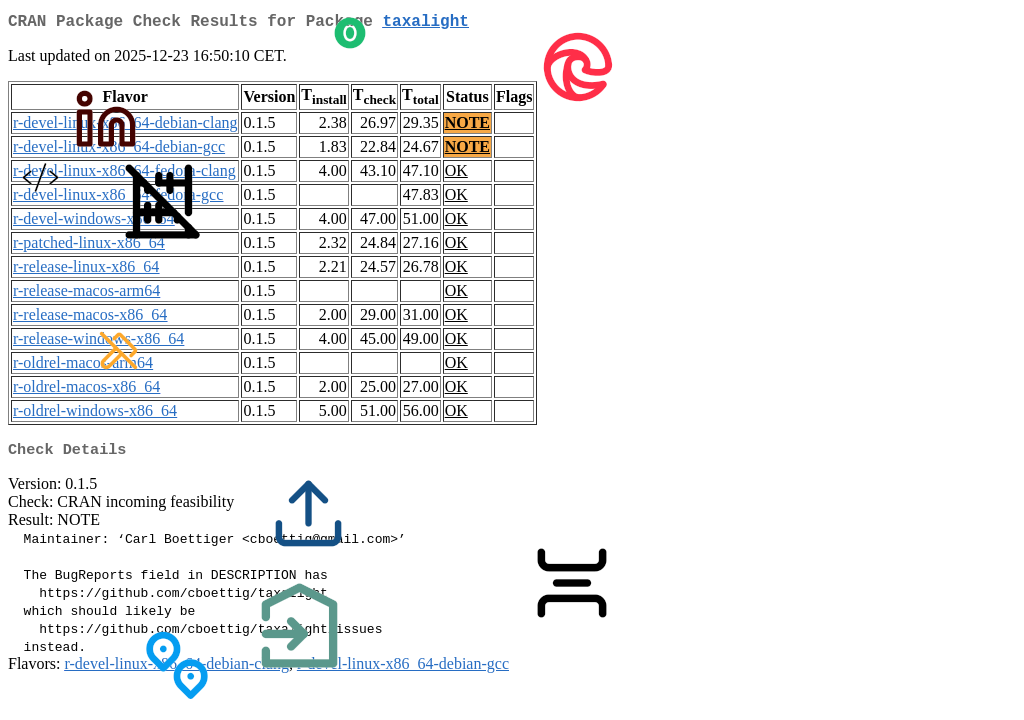  What do you see at coordinates (118, 350) in the screenshot?
I see `indicates build or construction tools are unavailable` at bounding box center [118, 350].